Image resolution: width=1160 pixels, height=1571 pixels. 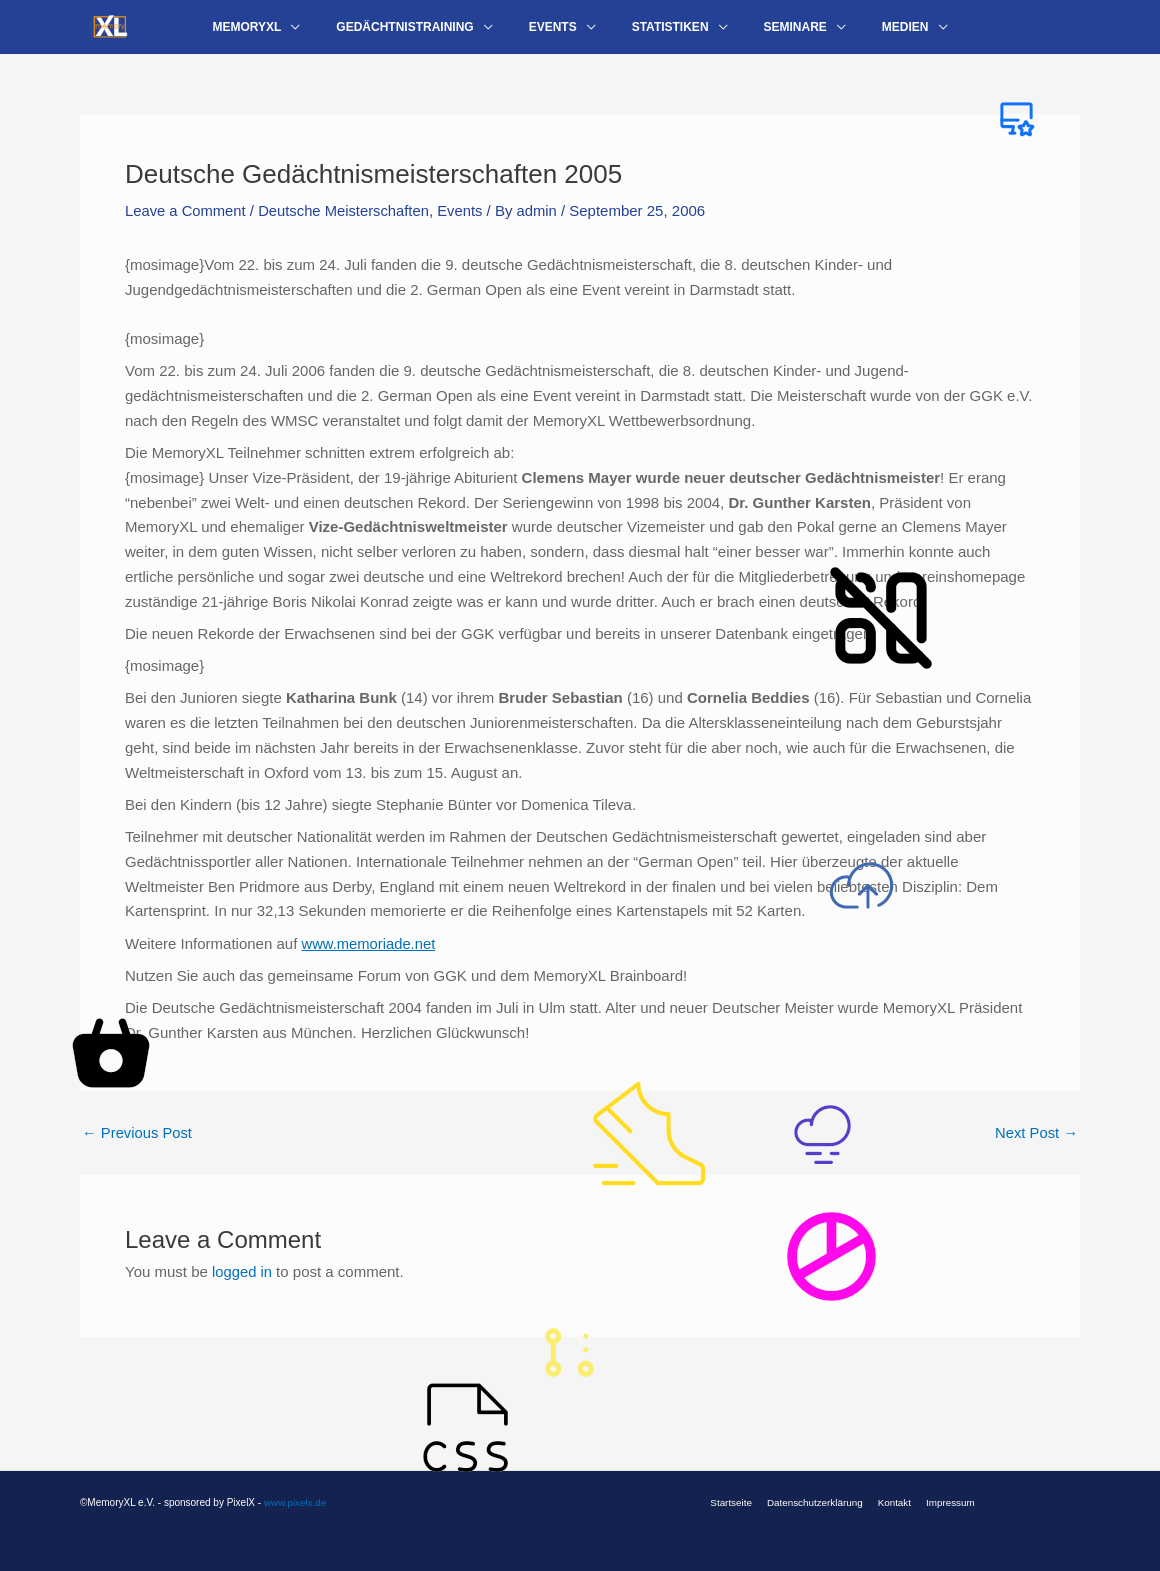 What do you see at coordinates (647, 1140) in the screenshot?
I see `track your running or walking activity` at bounding box center [647, 1140].